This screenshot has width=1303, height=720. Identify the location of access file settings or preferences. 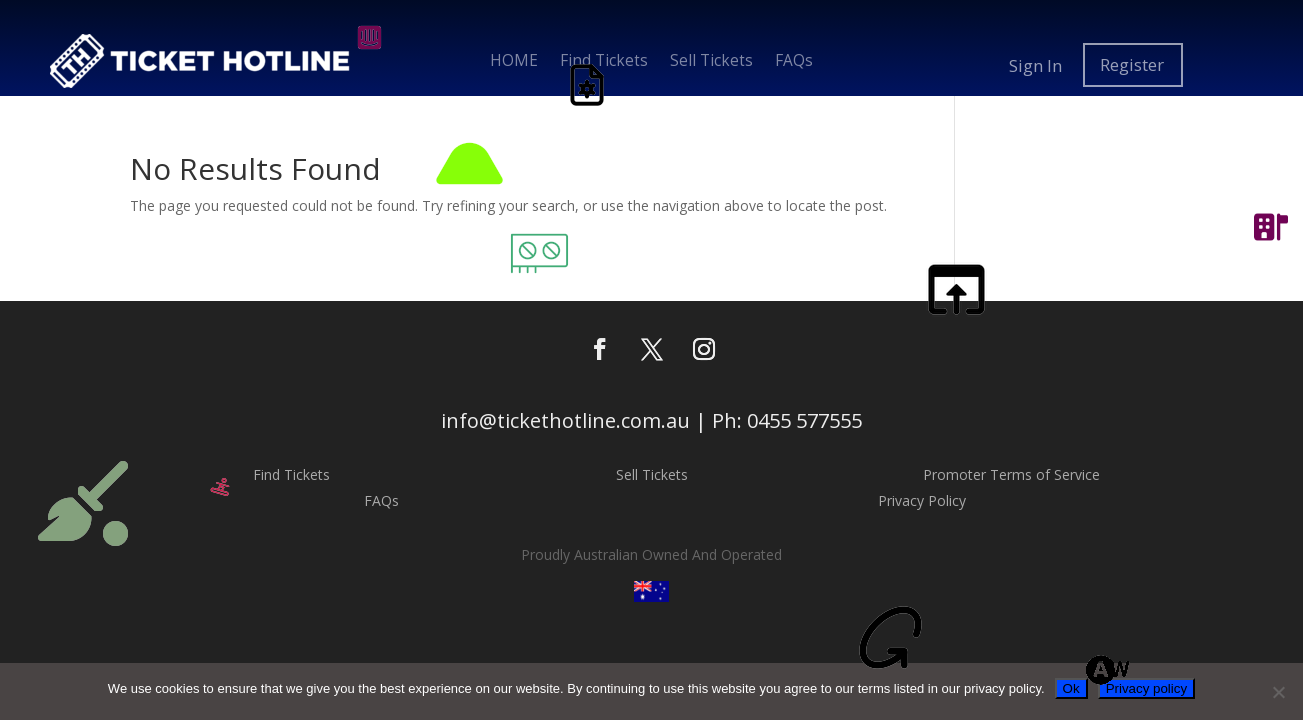
(587, 85).